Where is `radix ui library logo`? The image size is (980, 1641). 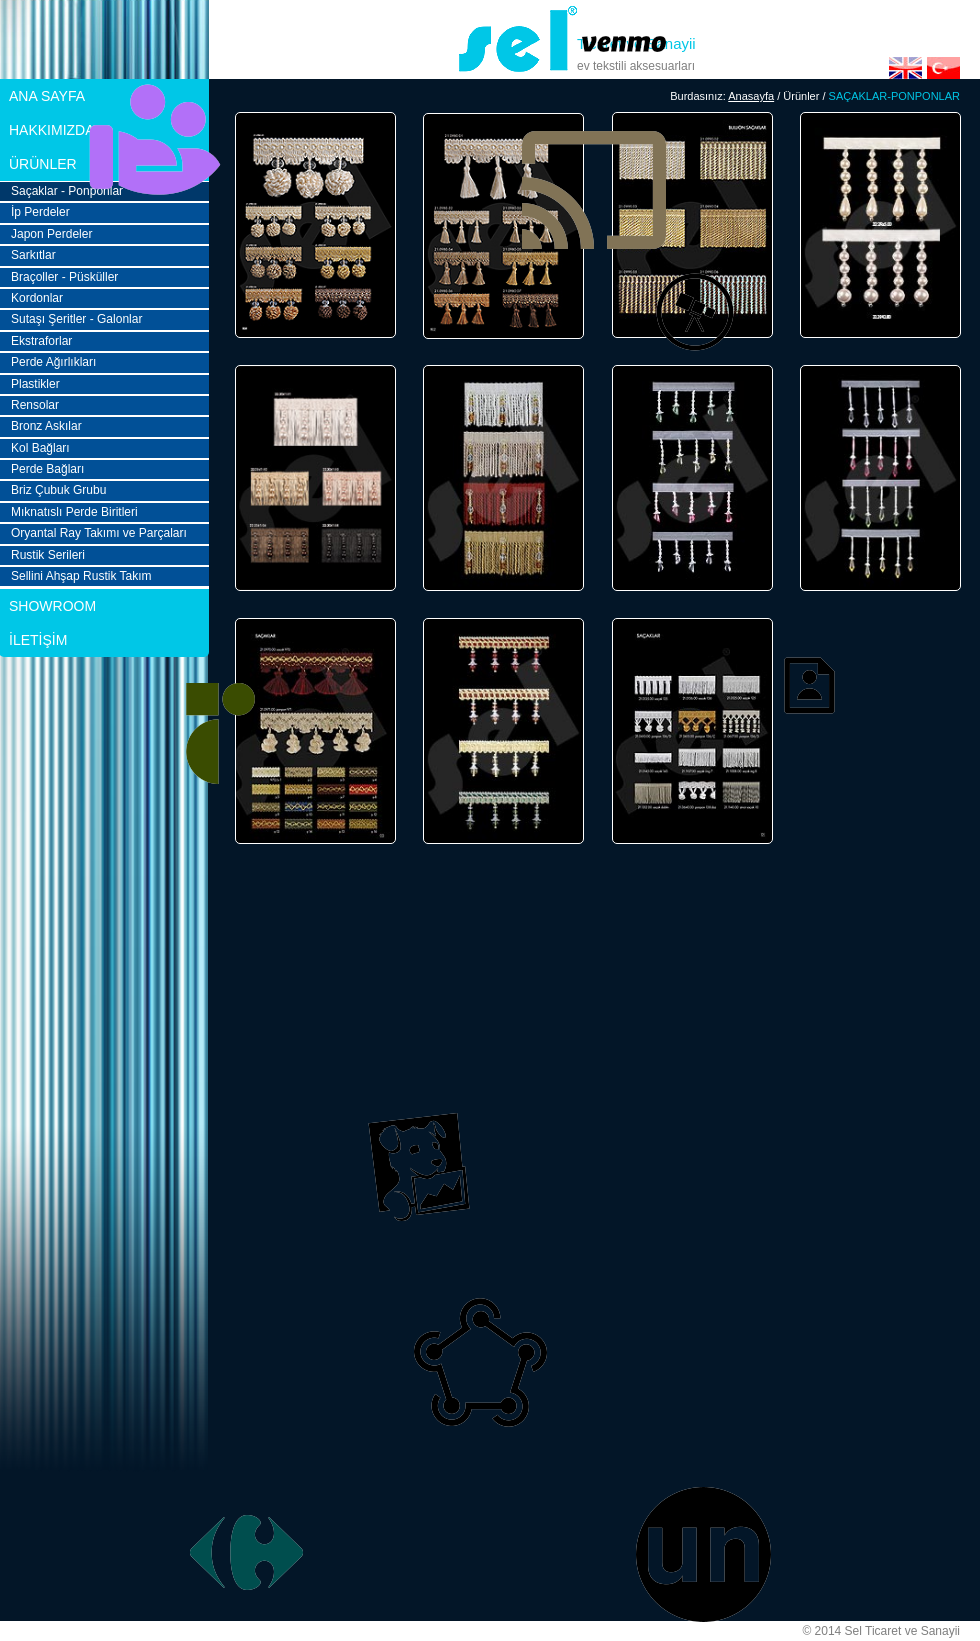 radix ui library logo is located at coordinates (220, 733).